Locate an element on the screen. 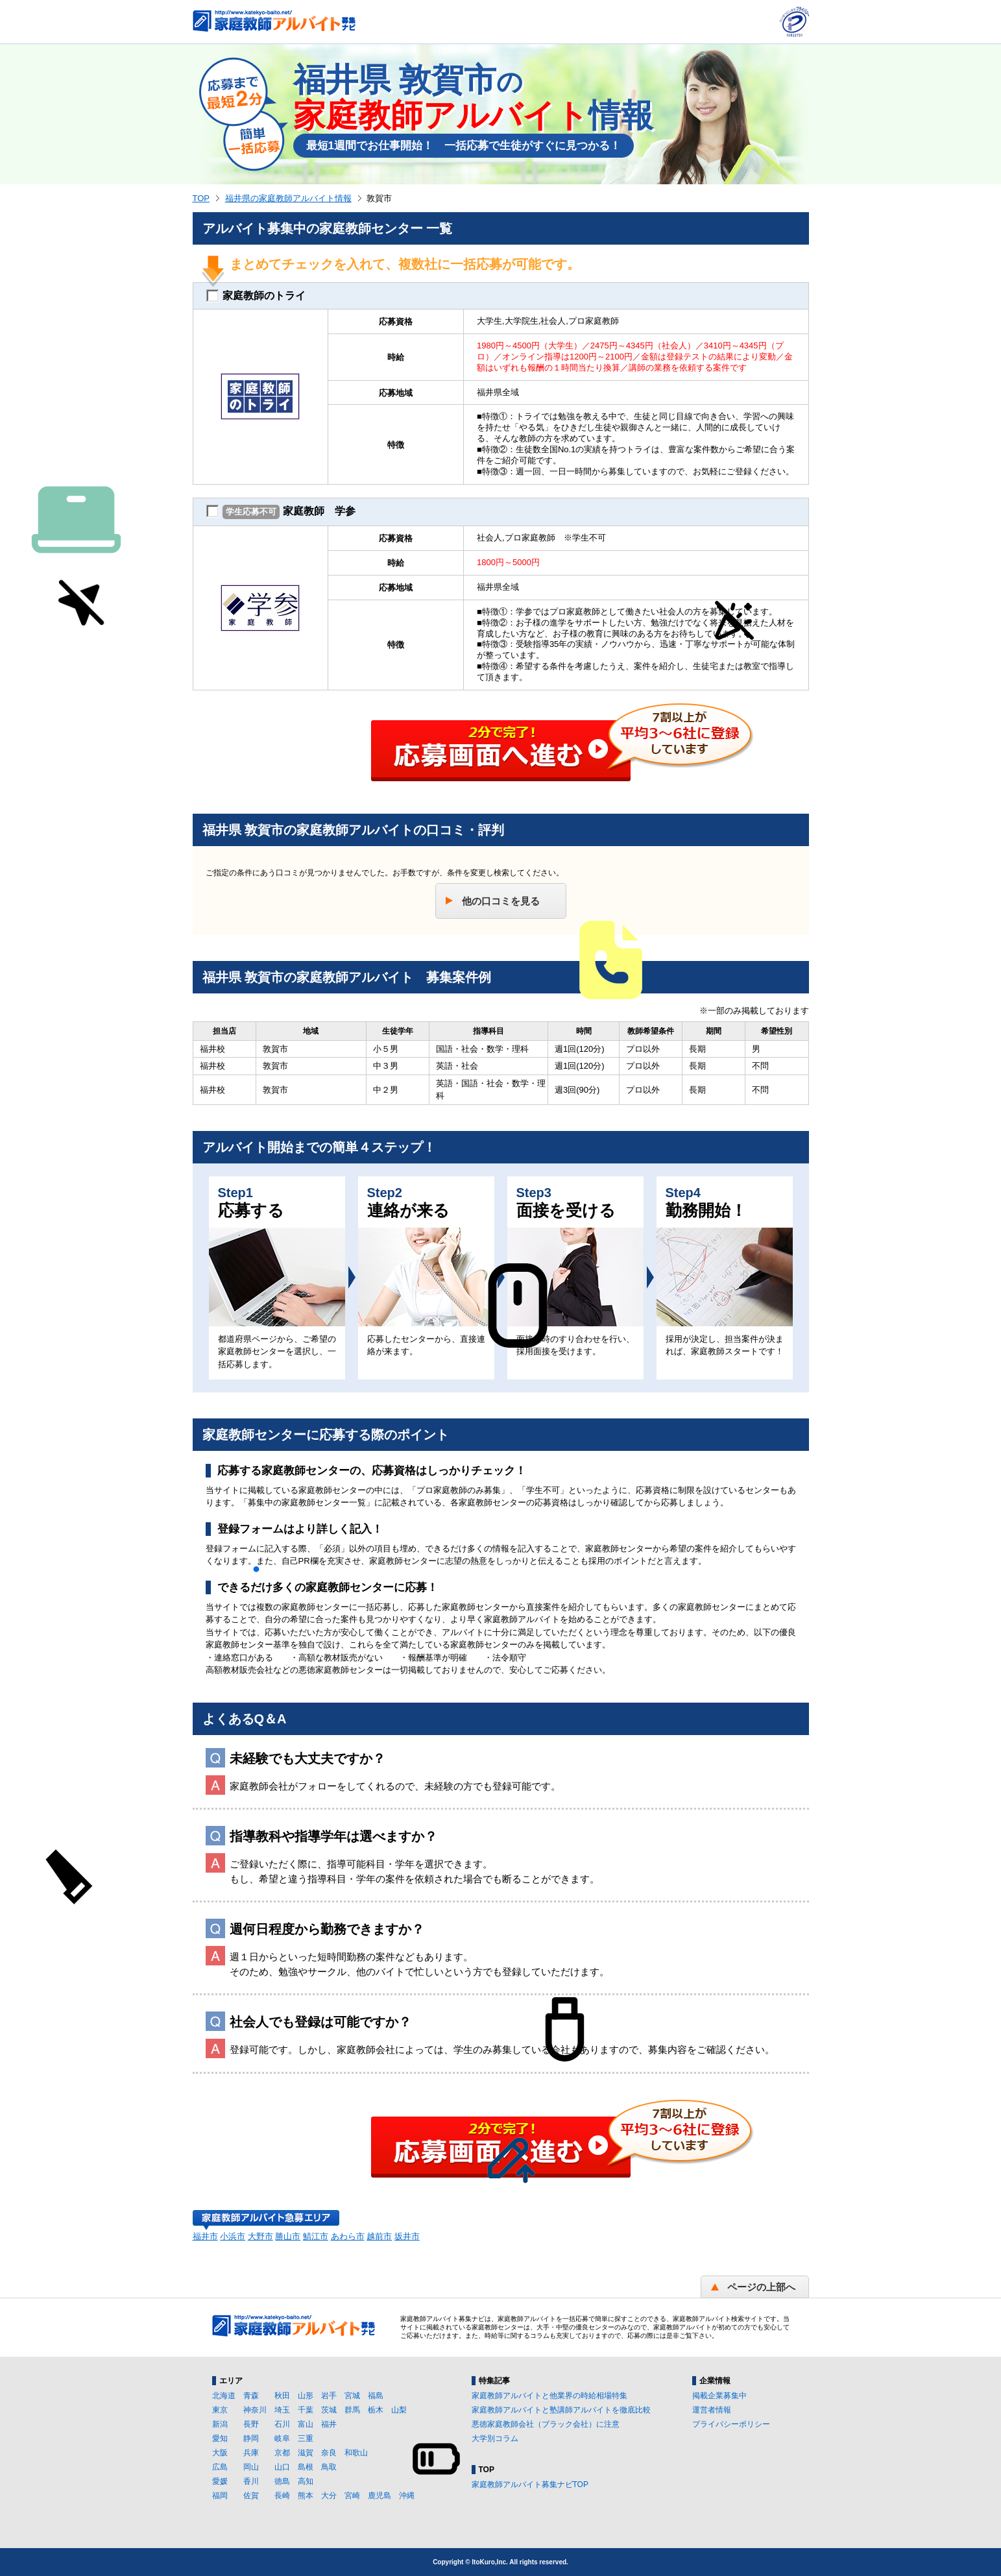 This screenshot has width=1001, height=2576. no wifi signal available is located at coordinates (256, 1546).